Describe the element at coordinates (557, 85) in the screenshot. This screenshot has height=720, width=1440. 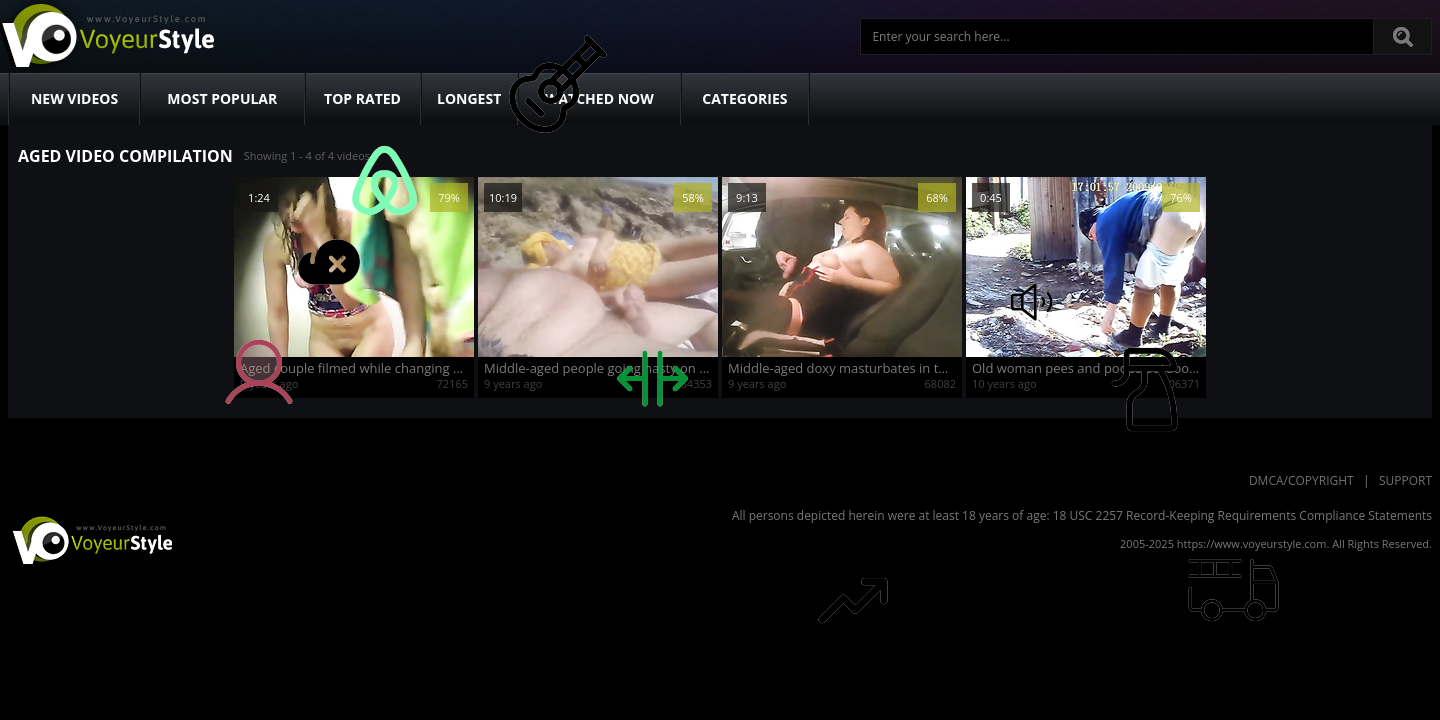
I see `access music or instrument features` at that location.